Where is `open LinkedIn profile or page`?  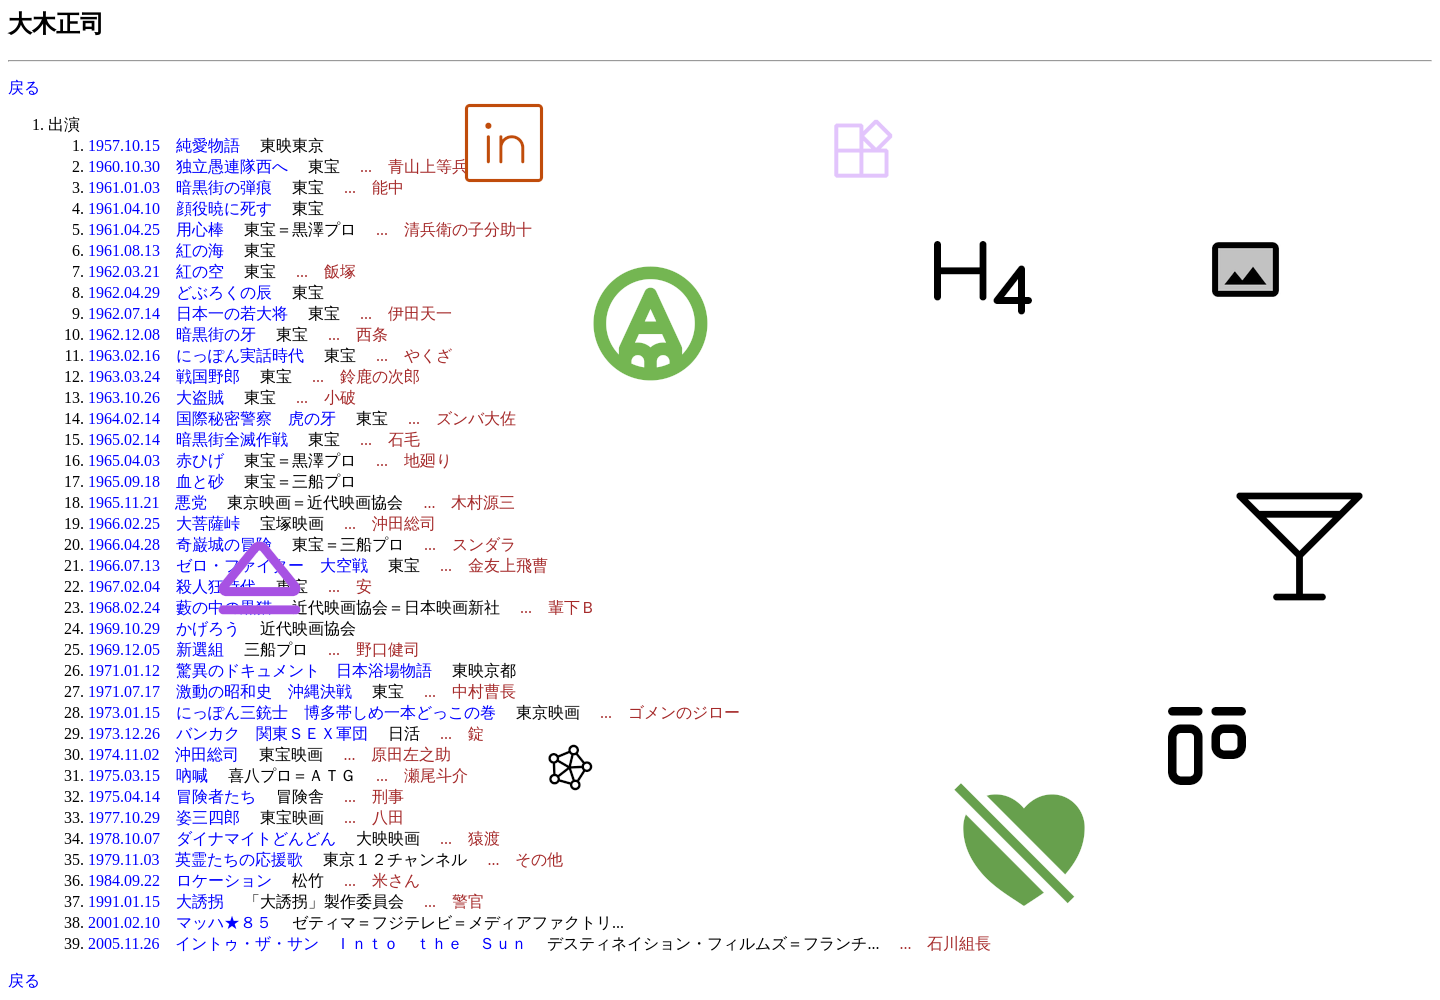
open LinkedIn profile or page is located at coordinates (504, 143).